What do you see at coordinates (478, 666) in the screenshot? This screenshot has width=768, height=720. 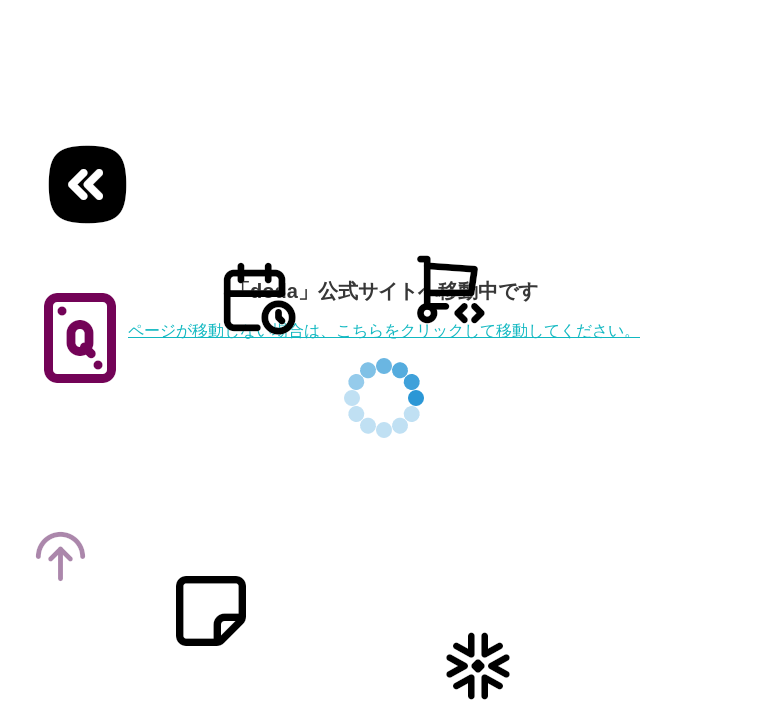 I see `connect to Snowflake data platform` at bounding box center [478, 666].